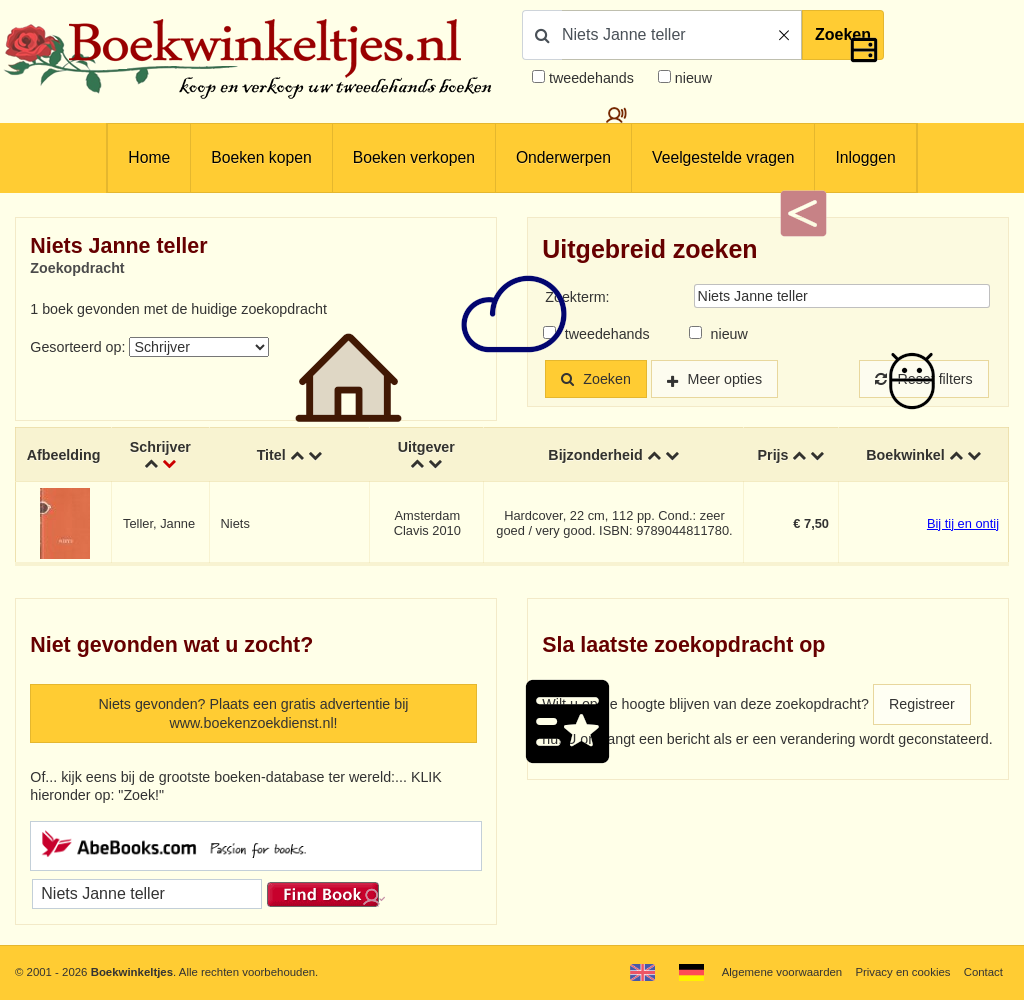 This screenshot has width=1024, height=1000. I want to click on navigate to home screen, so click(348, 379).